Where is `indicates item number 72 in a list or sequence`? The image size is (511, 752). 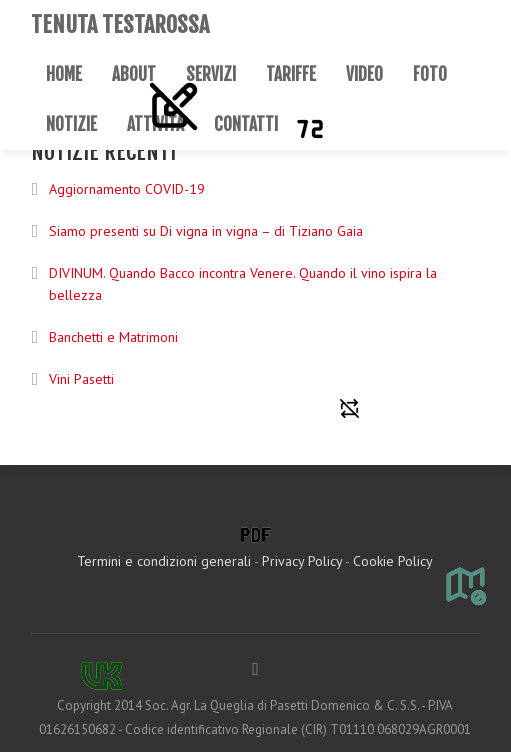 indicates item number 72 in a list or sequence is located at coordinates (310, 129).